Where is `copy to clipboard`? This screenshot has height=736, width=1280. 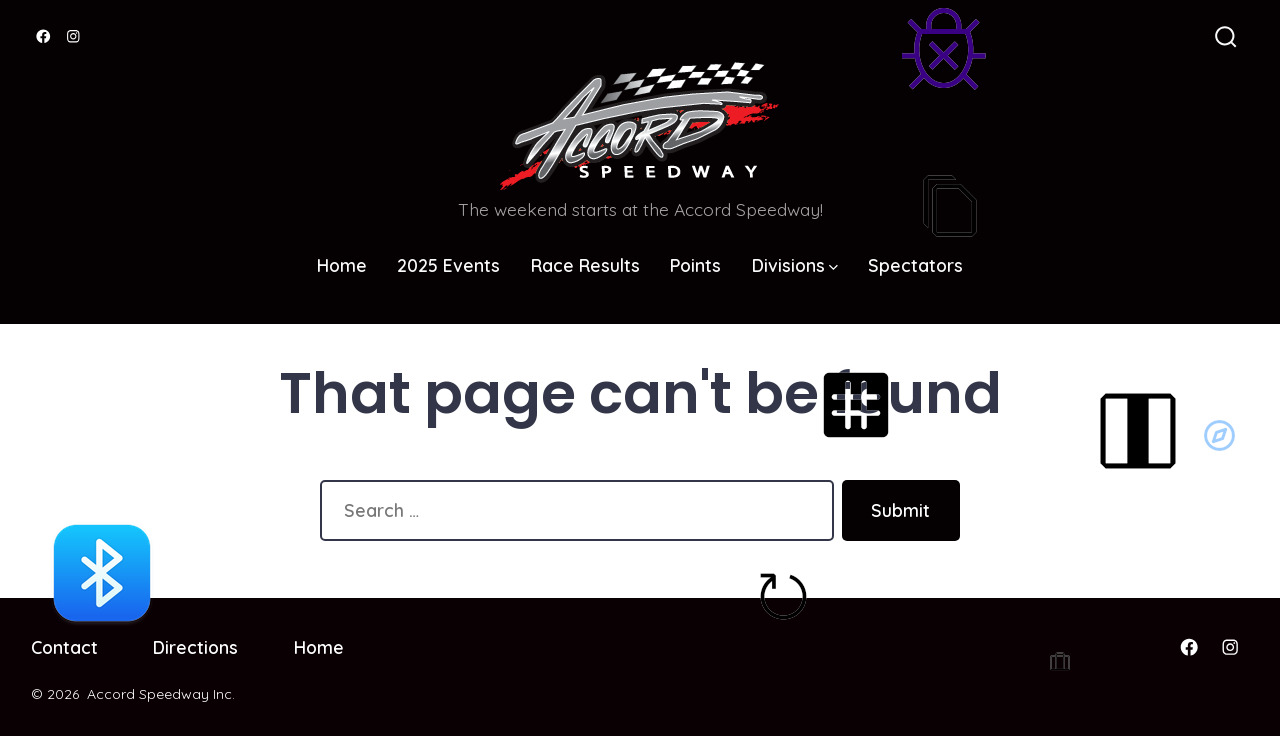 copy to clipboard is located at coordinates (950, 206).